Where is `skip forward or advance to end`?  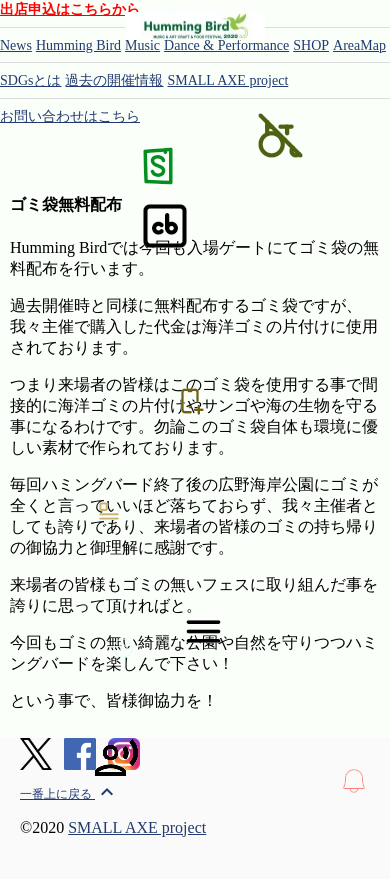 skip forward or advance to end is located at coordinates (123, 648).